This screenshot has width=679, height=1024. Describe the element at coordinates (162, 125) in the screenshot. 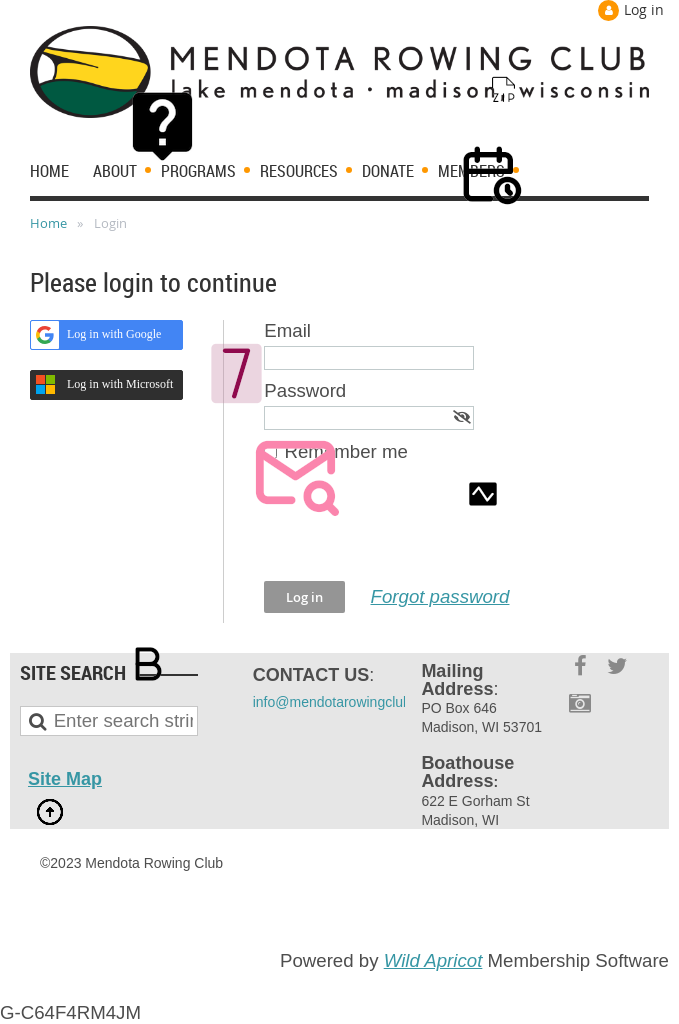

I see `access live help or support chat` at that location.